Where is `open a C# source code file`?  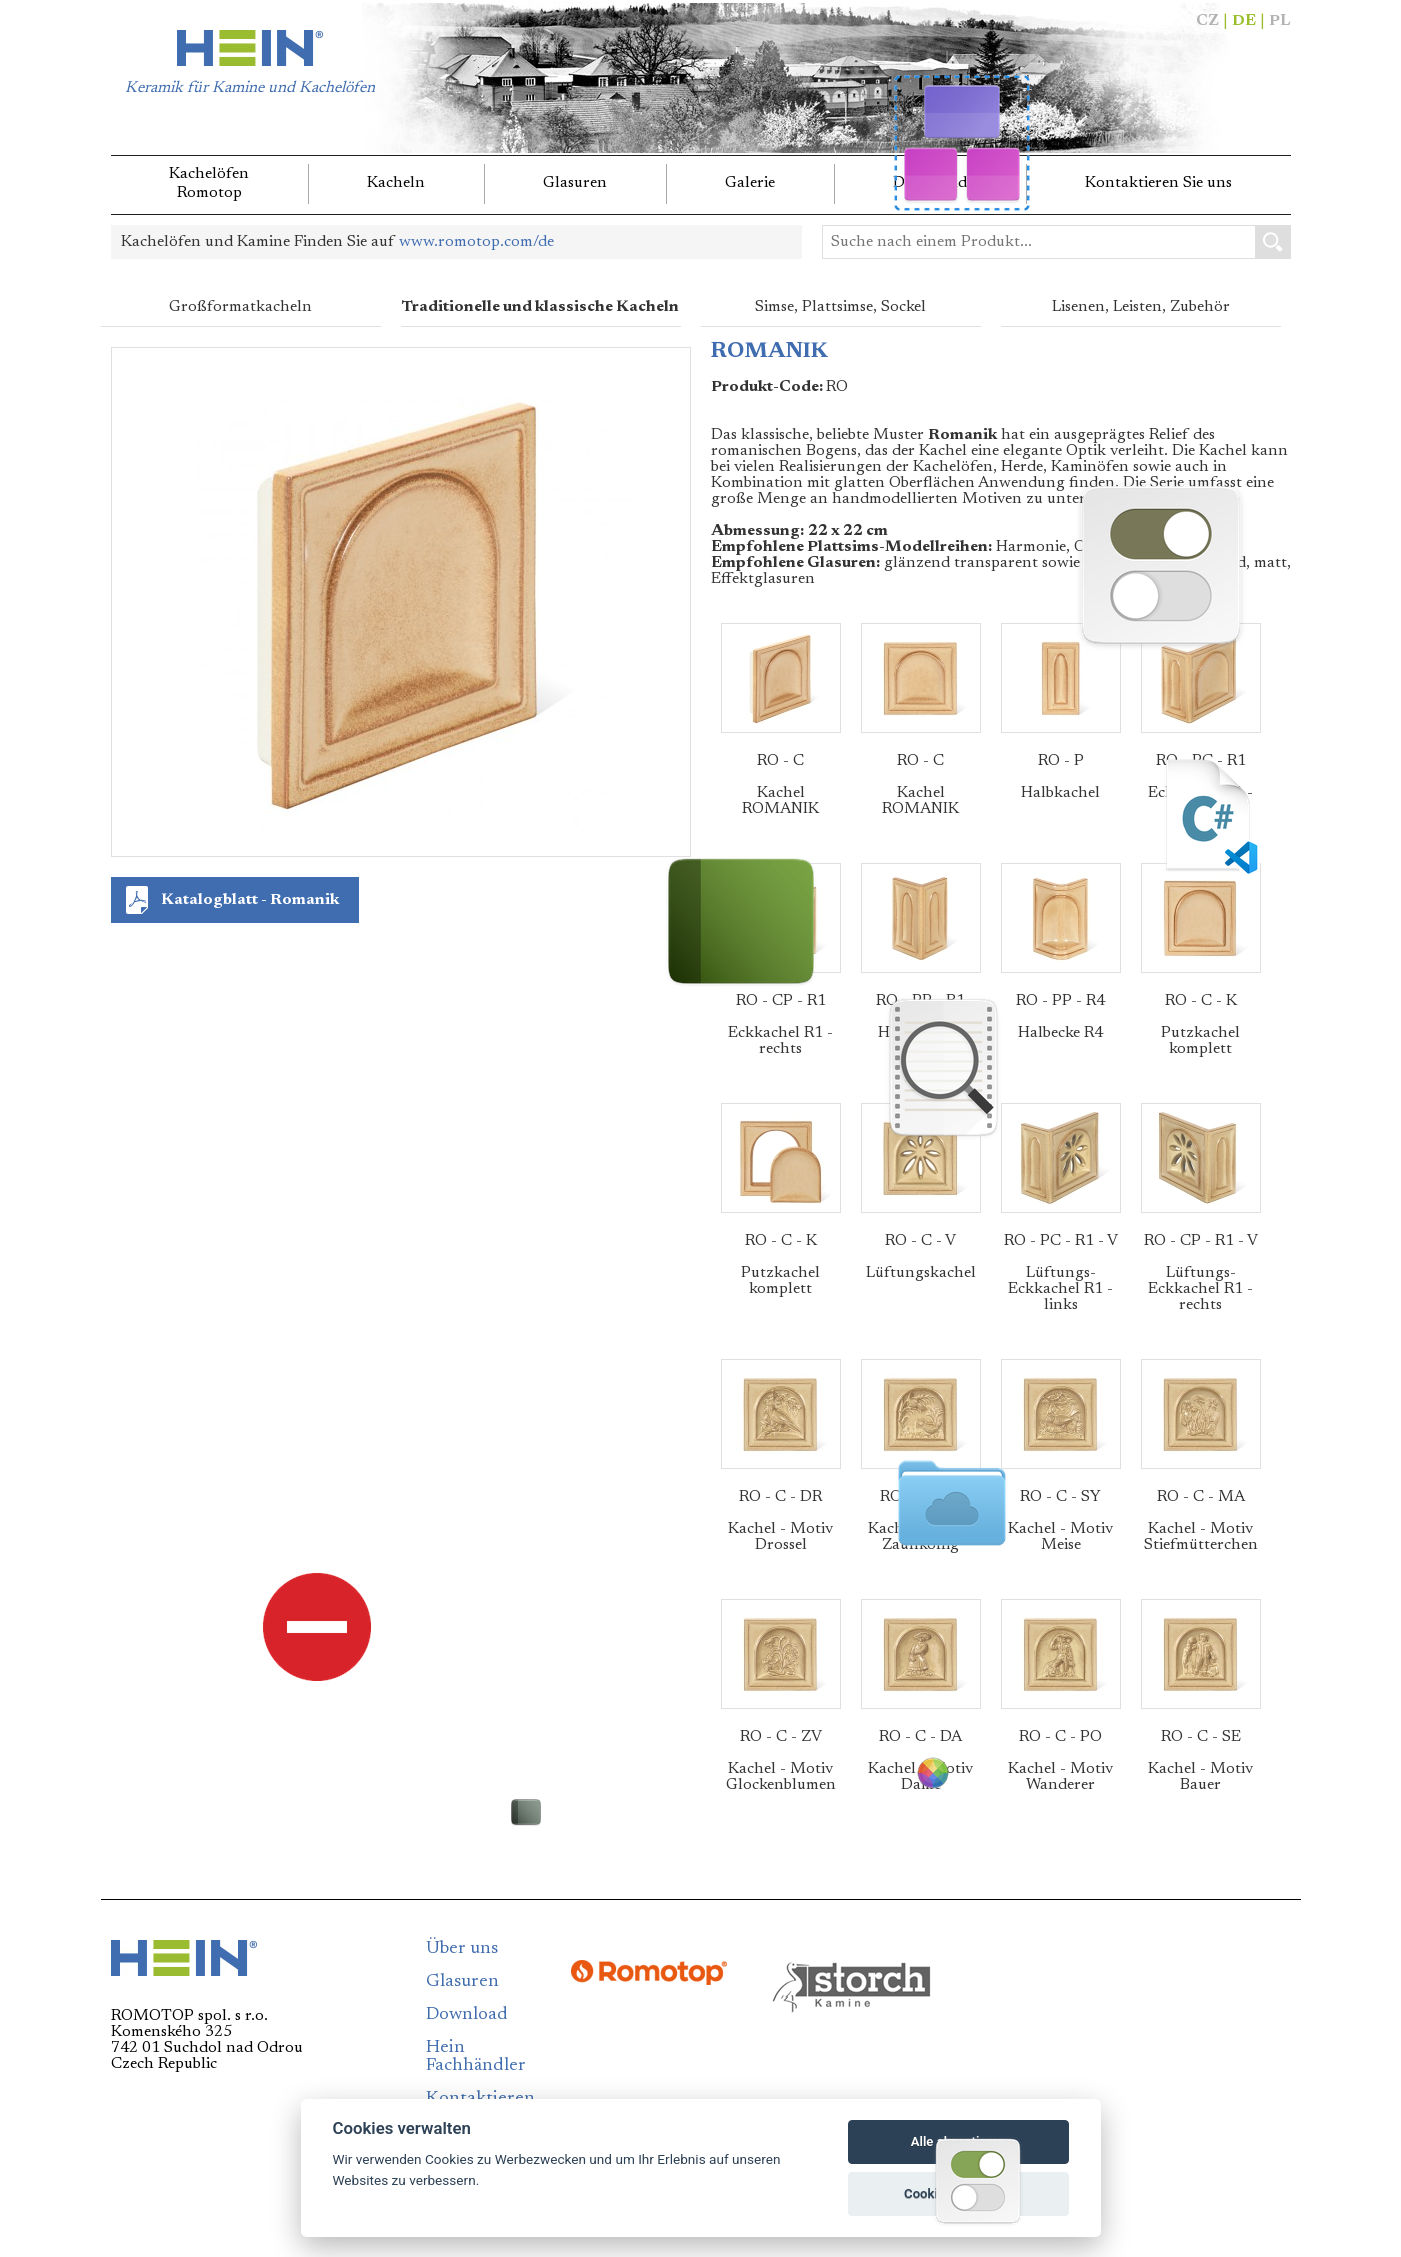 open a C# source code file is located at coordinates (1208, 817).